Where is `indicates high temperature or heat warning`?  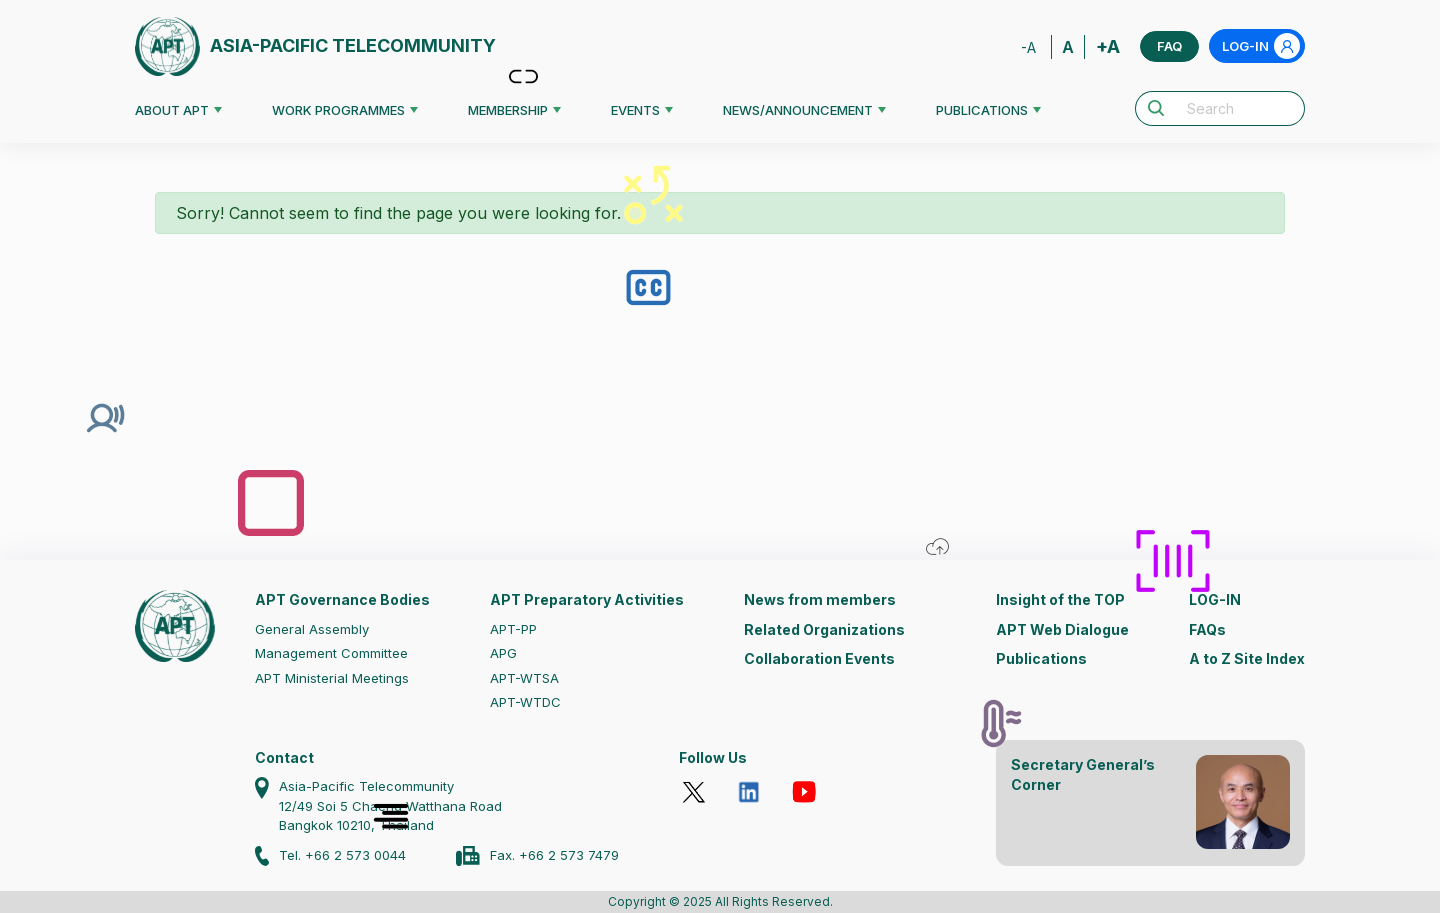
indicates high temperature or heat warning is located at coordinates (997, 723).